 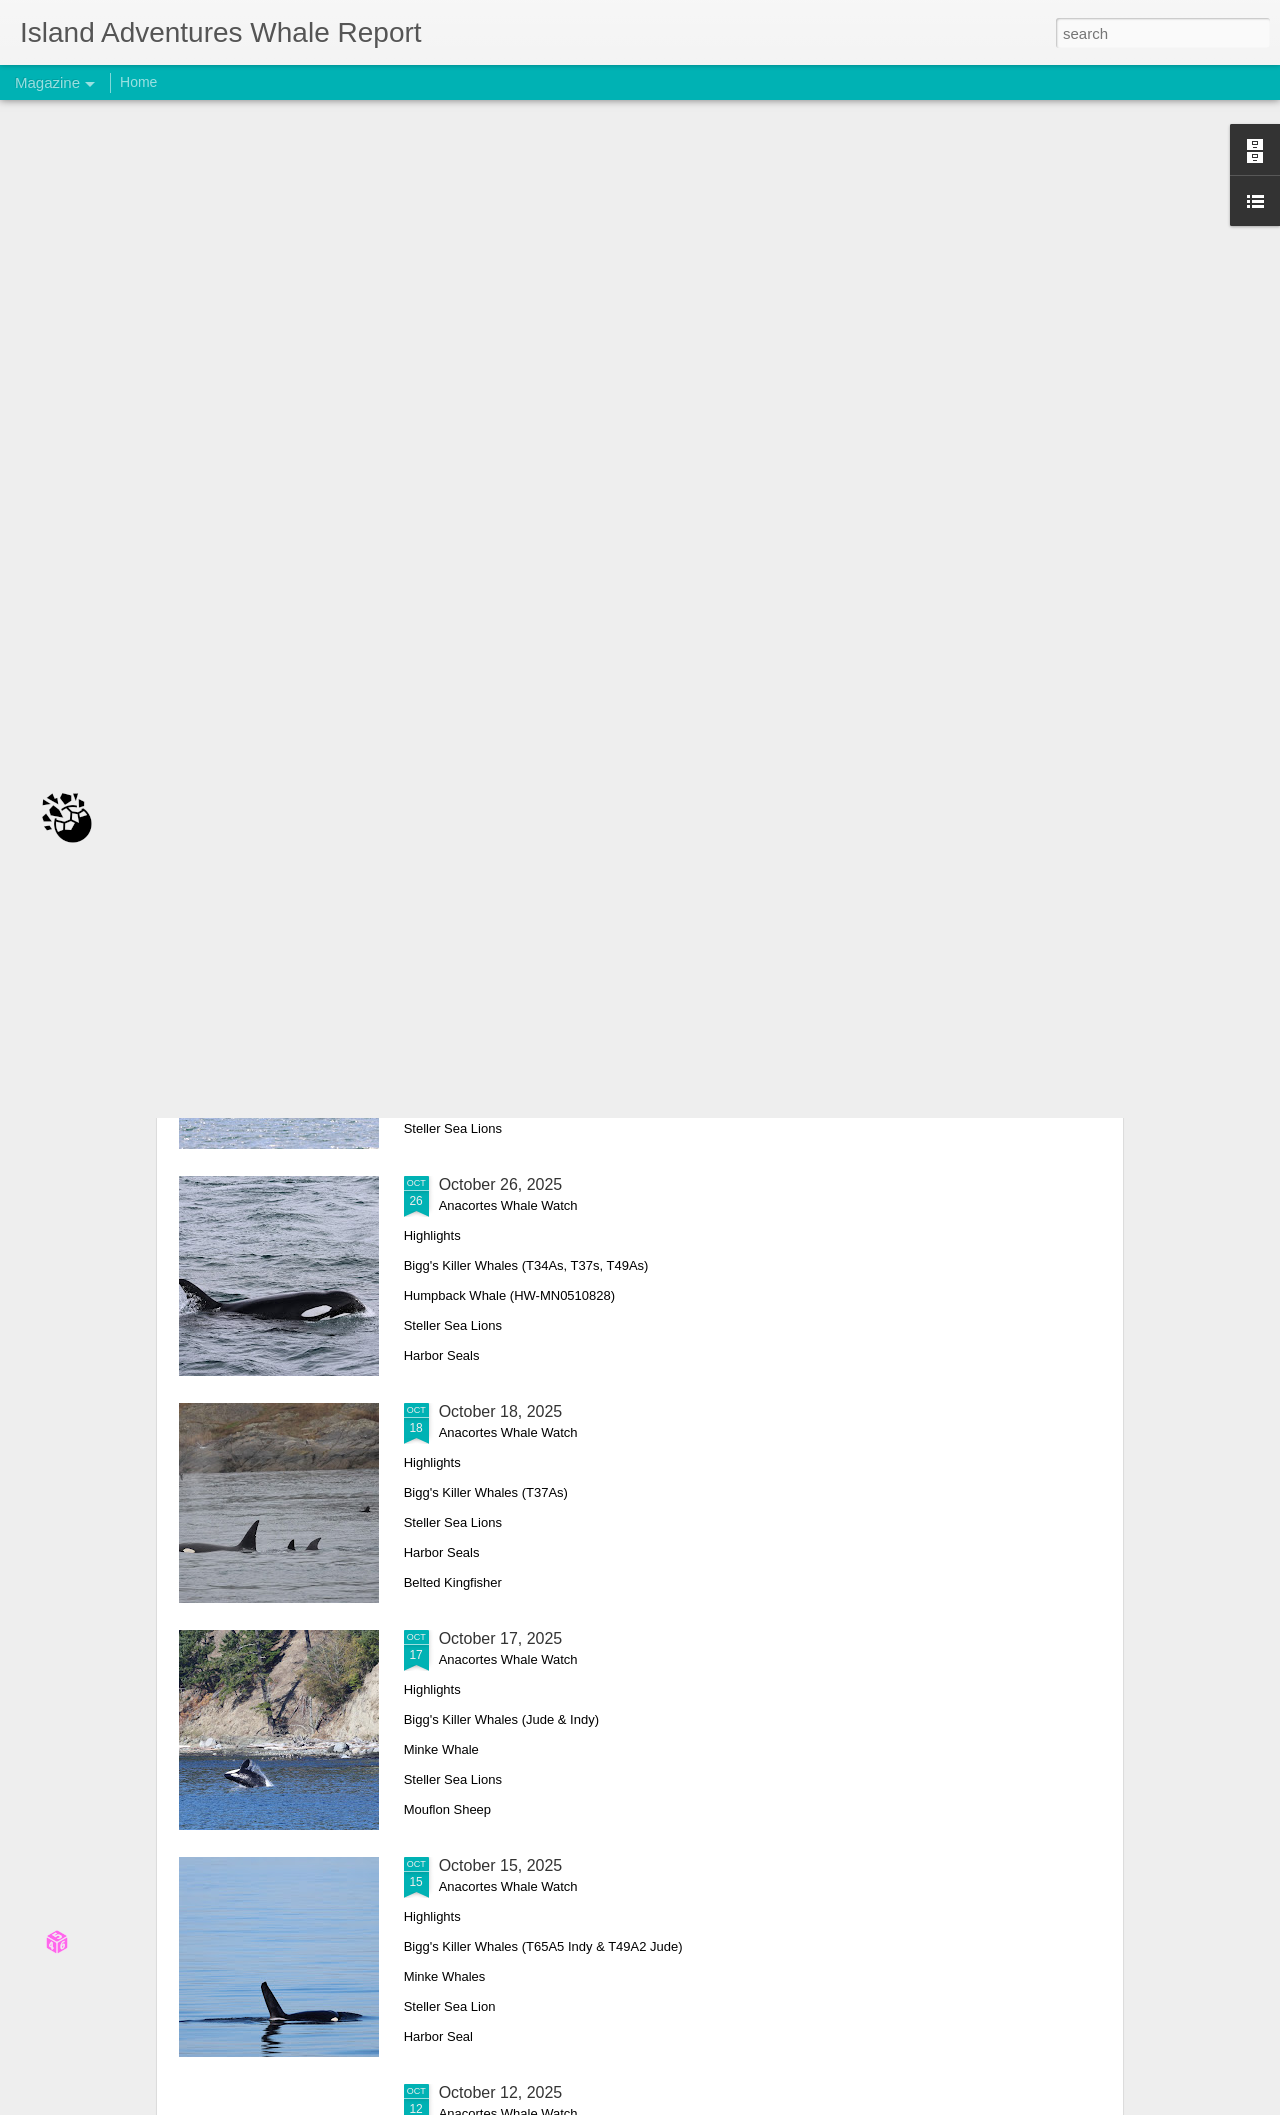 I want to click on roll the dice or start a random action, so click(x=57, y=1942).